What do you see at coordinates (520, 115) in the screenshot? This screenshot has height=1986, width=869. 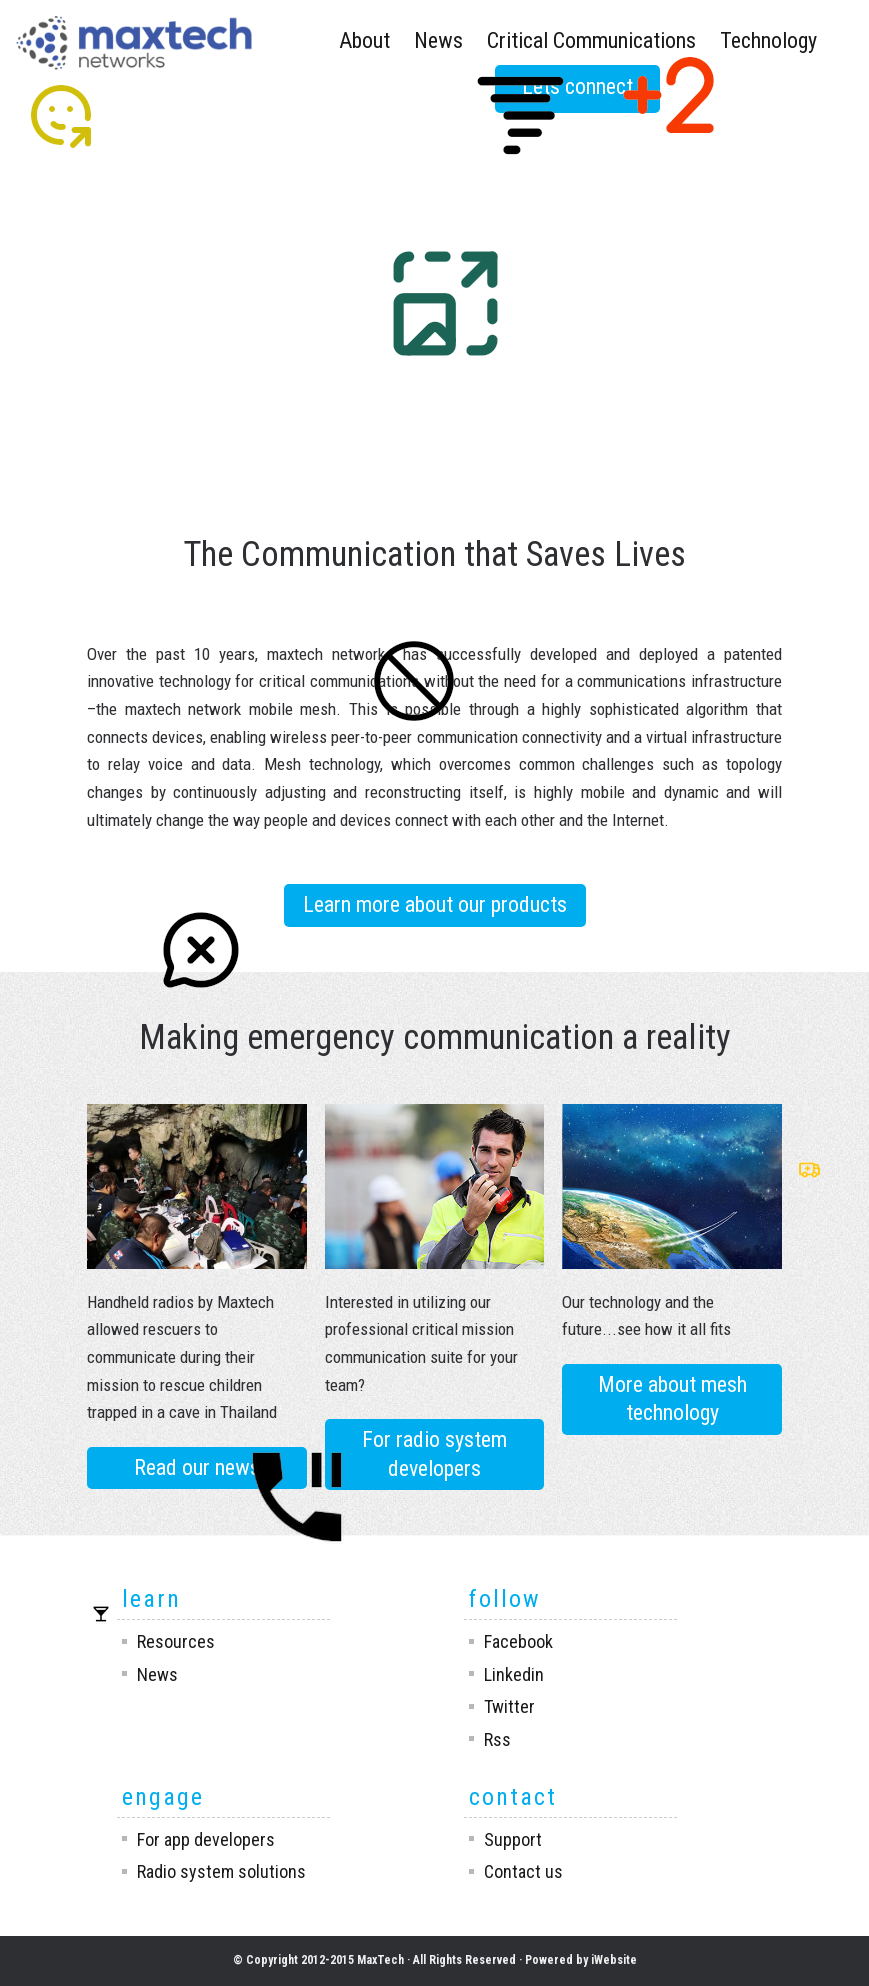 I see `indicates tornado warning or severe weather alert` at bounding box center [520, 115].